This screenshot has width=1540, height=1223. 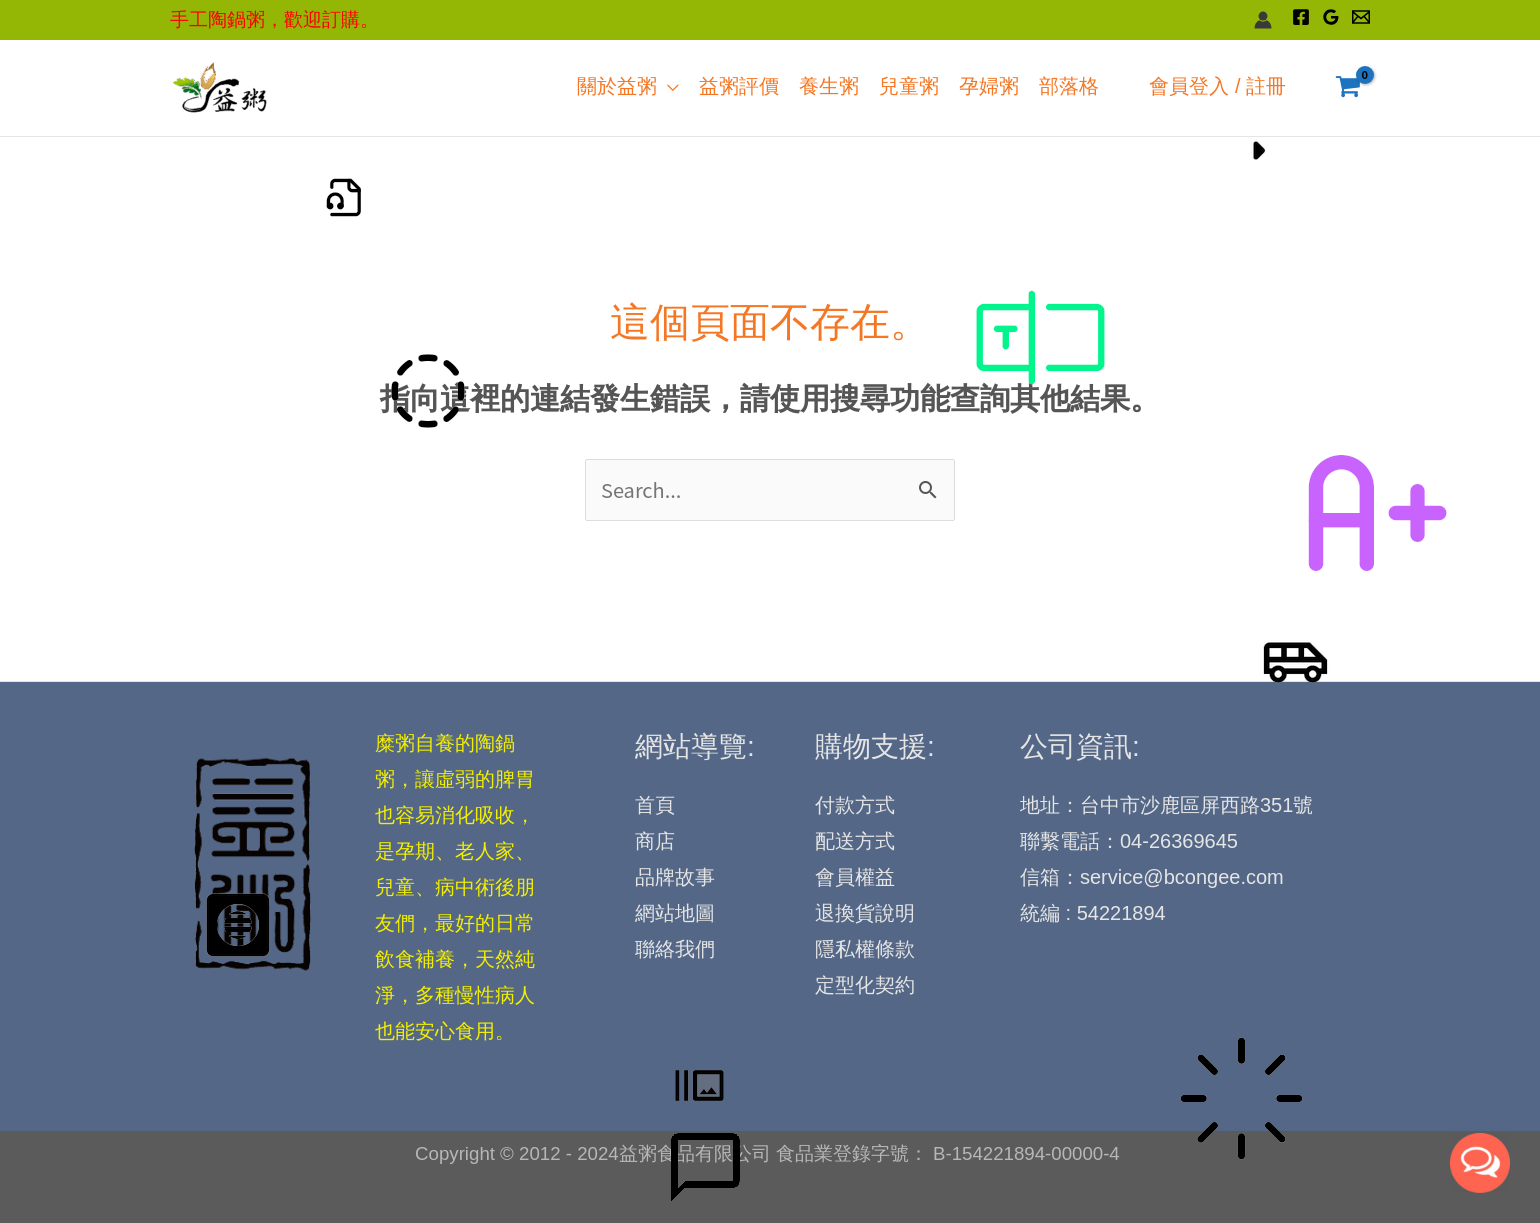 What do you see at coordinates (699, 1085) in the screenshot?
I see `enable burst mode for rapid photo capture` at bounding box center [699, 1085].